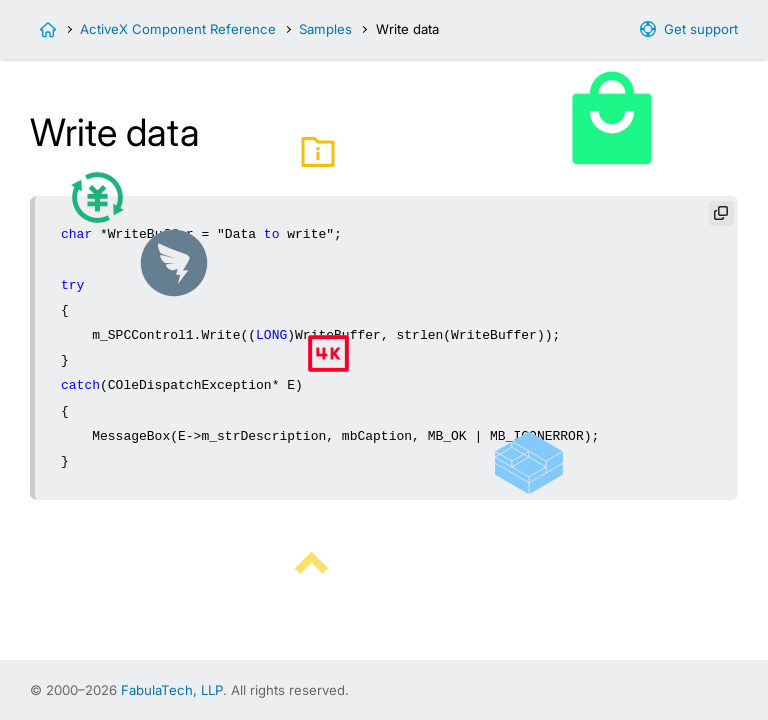  Describe the element at coordinates (97, 197) in the screenshot. I see `convert currency to Chinese yuan (CNY)` at that location.